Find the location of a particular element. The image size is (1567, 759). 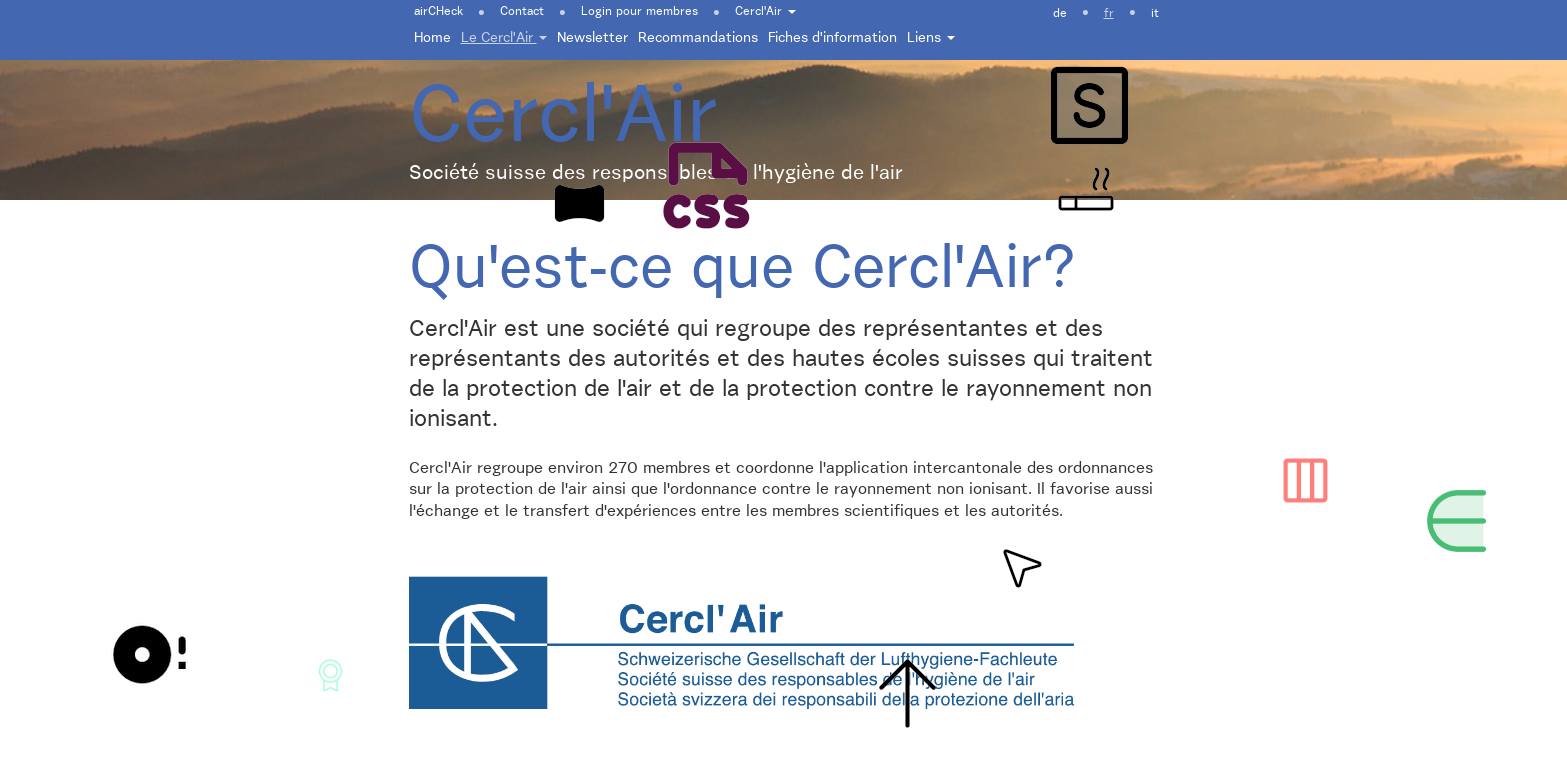

indicates storage disc is full is located at coordinates (149, 654).